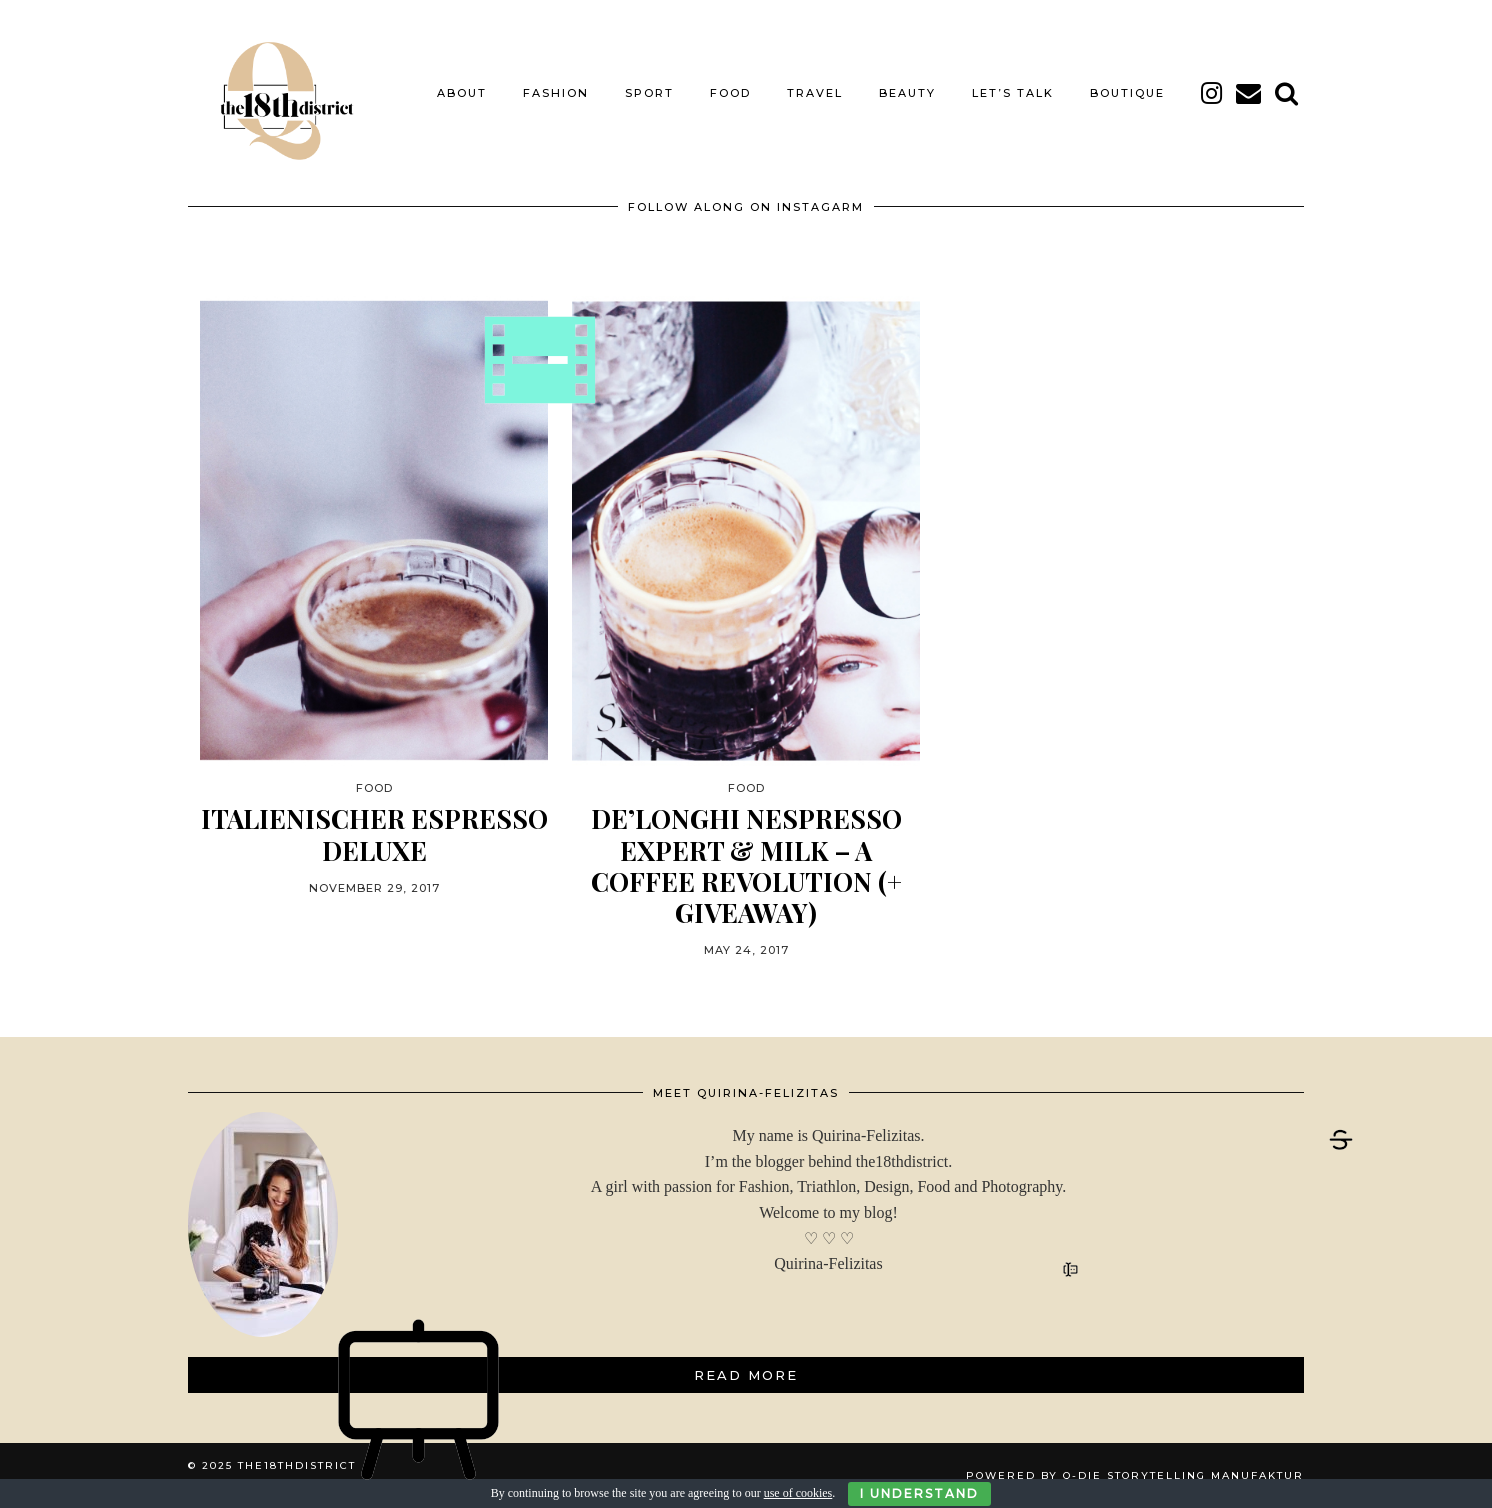 Image resolution: width=1492 pixels, height=1508 pixels. Describe the element at coordinates (418, 1399) in the screenshot. I see `open presentation or slideshow mode` at that location.